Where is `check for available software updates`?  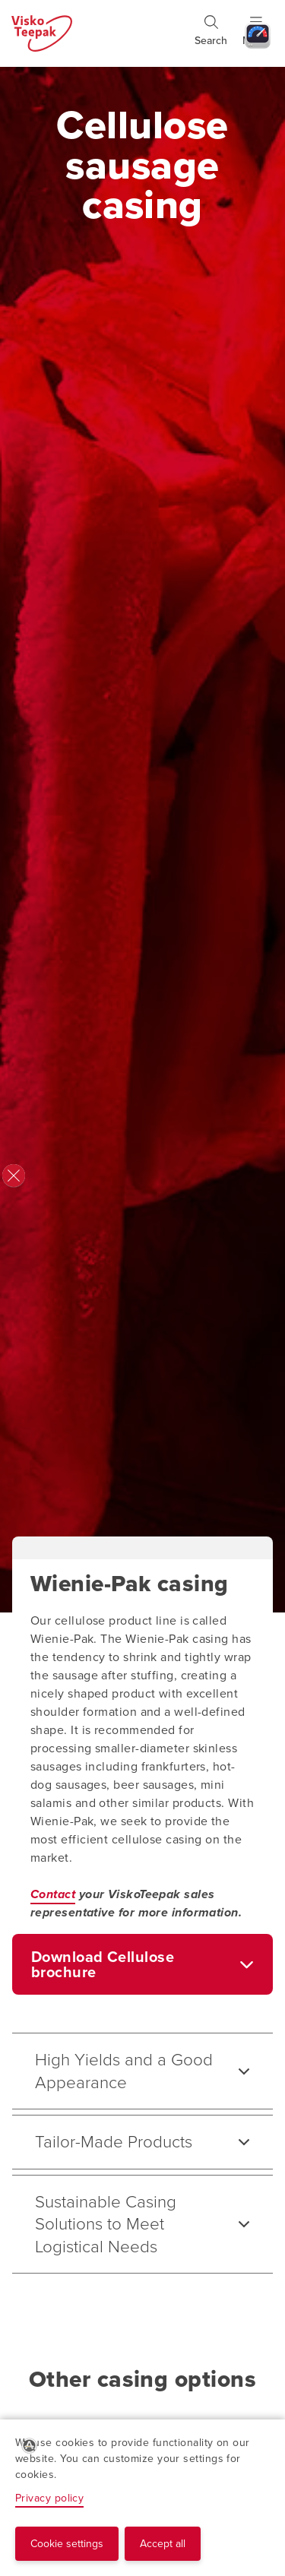 check for available software updates is located at coordinates (29, 2445).